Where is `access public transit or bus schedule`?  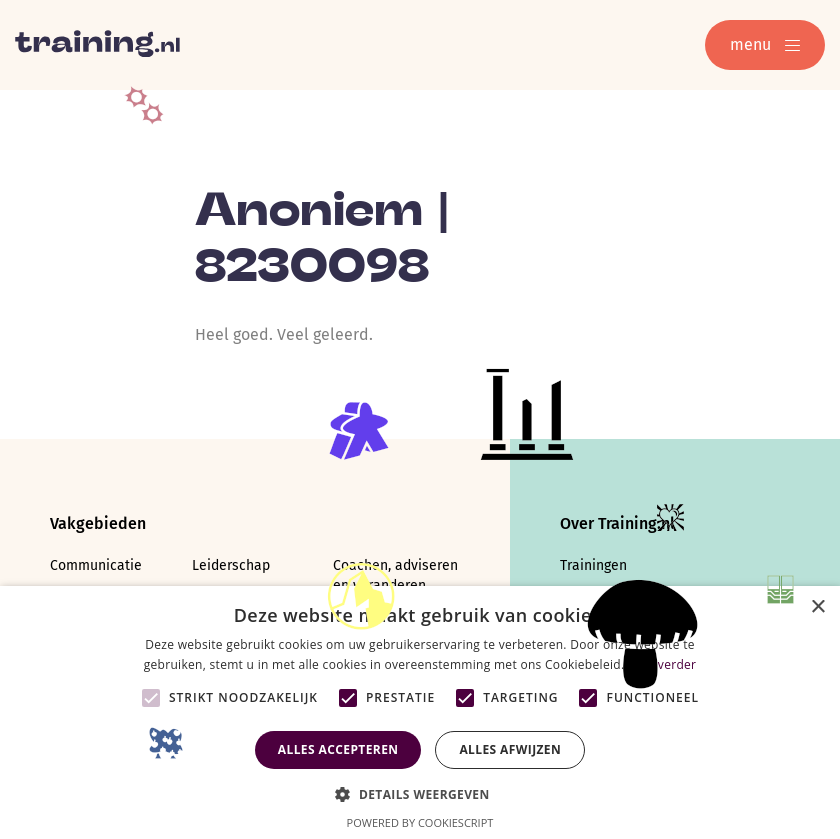
access public transit or bus schedule is located at coordinates (780, 589).